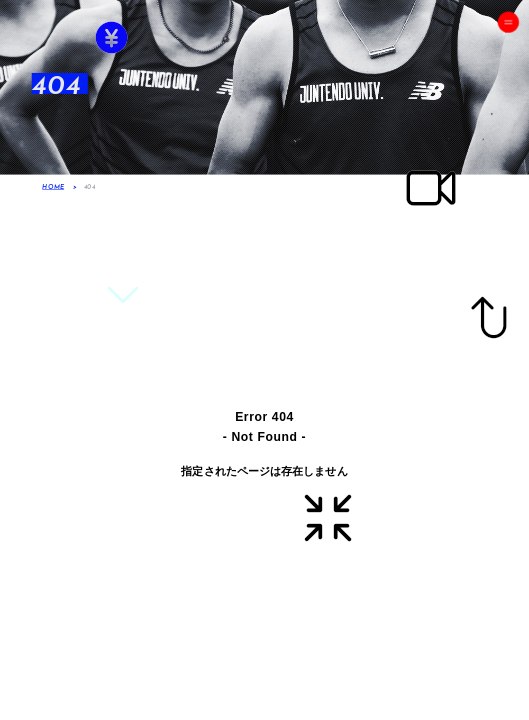 The height and width of the screenshot is (720, 529). I want to click on undo or go back to previous state, so click(490, 317).